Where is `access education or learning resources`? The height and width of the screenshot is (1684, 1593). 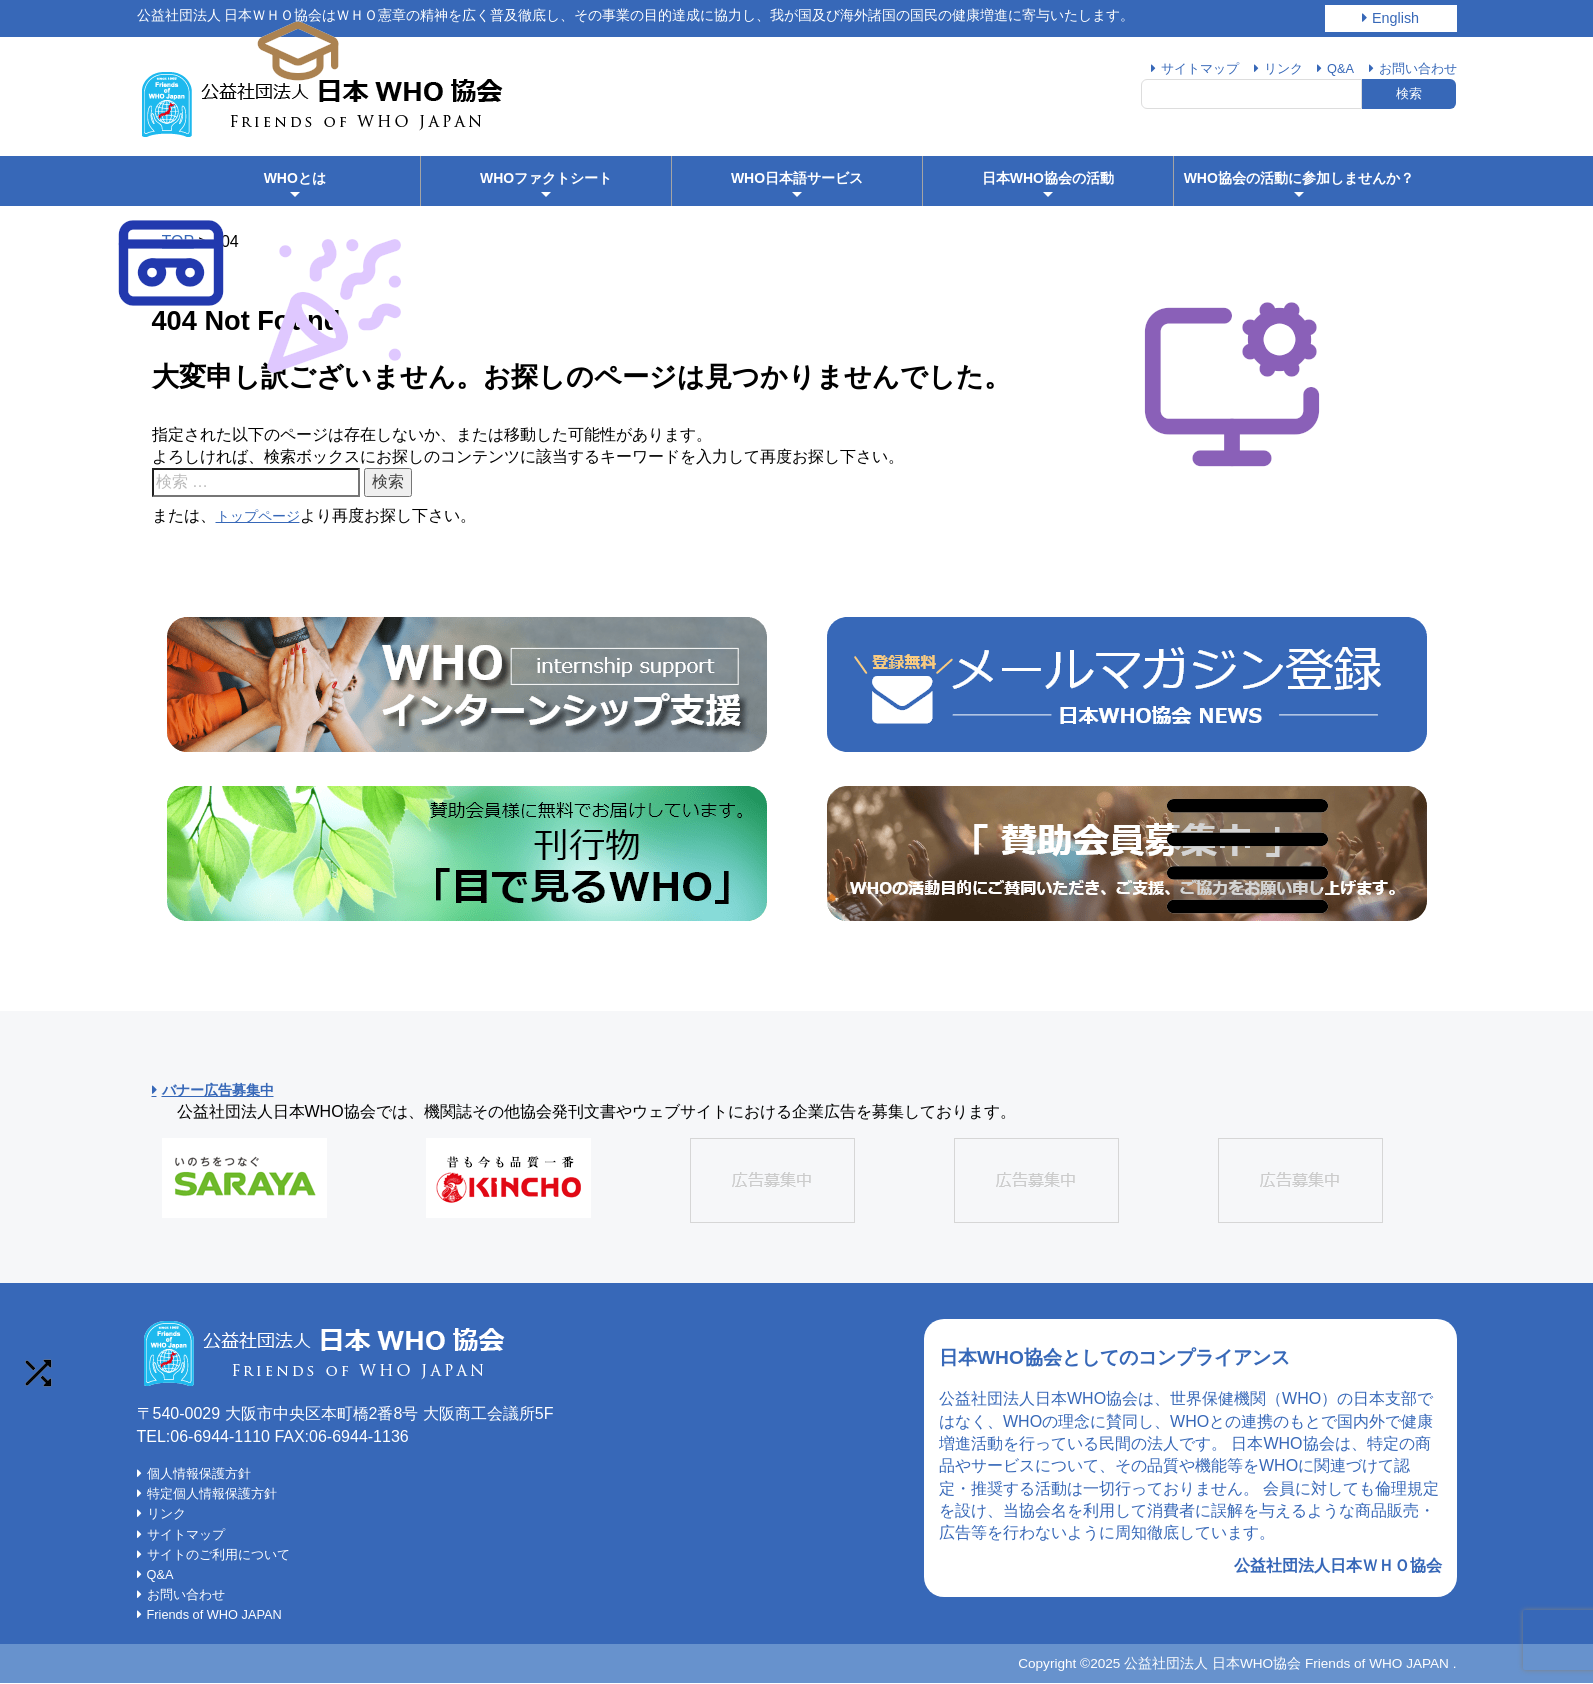 access education or learning resources is located at coordinates (298, 51).